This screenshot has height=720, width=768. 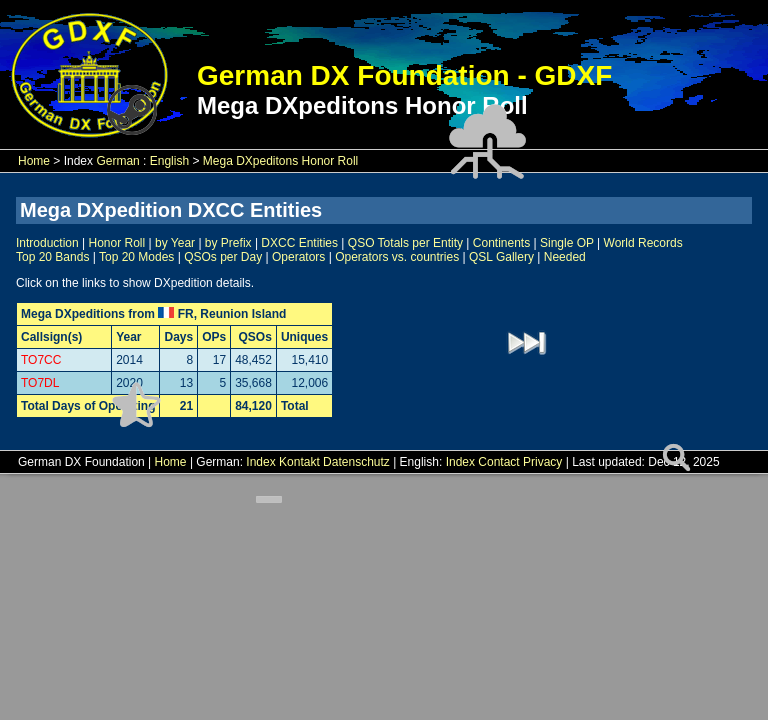 I want to click on indicates stormy weather conditions, so click(x=487, y=142).